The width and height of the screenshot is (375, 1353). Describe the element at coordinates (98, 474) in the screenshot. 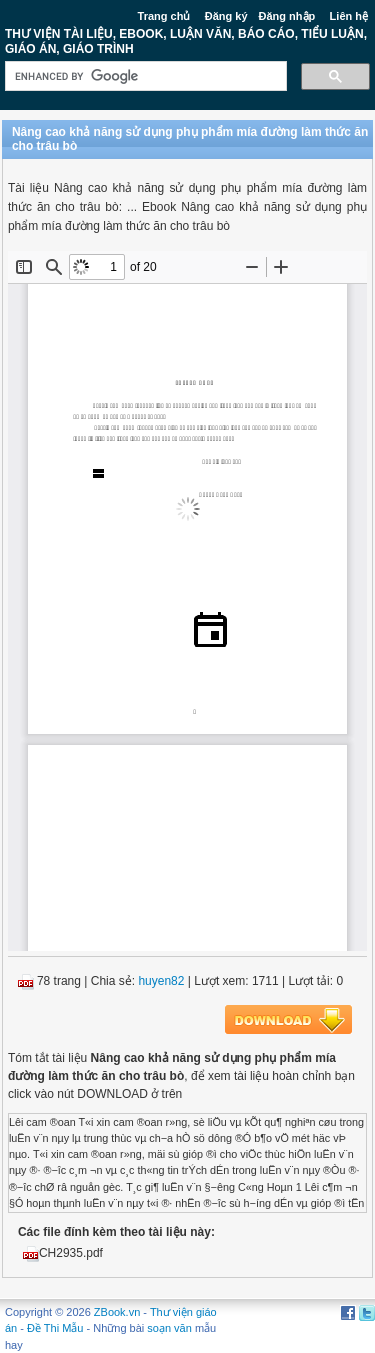

I see `switch to stream or list view` at that location.